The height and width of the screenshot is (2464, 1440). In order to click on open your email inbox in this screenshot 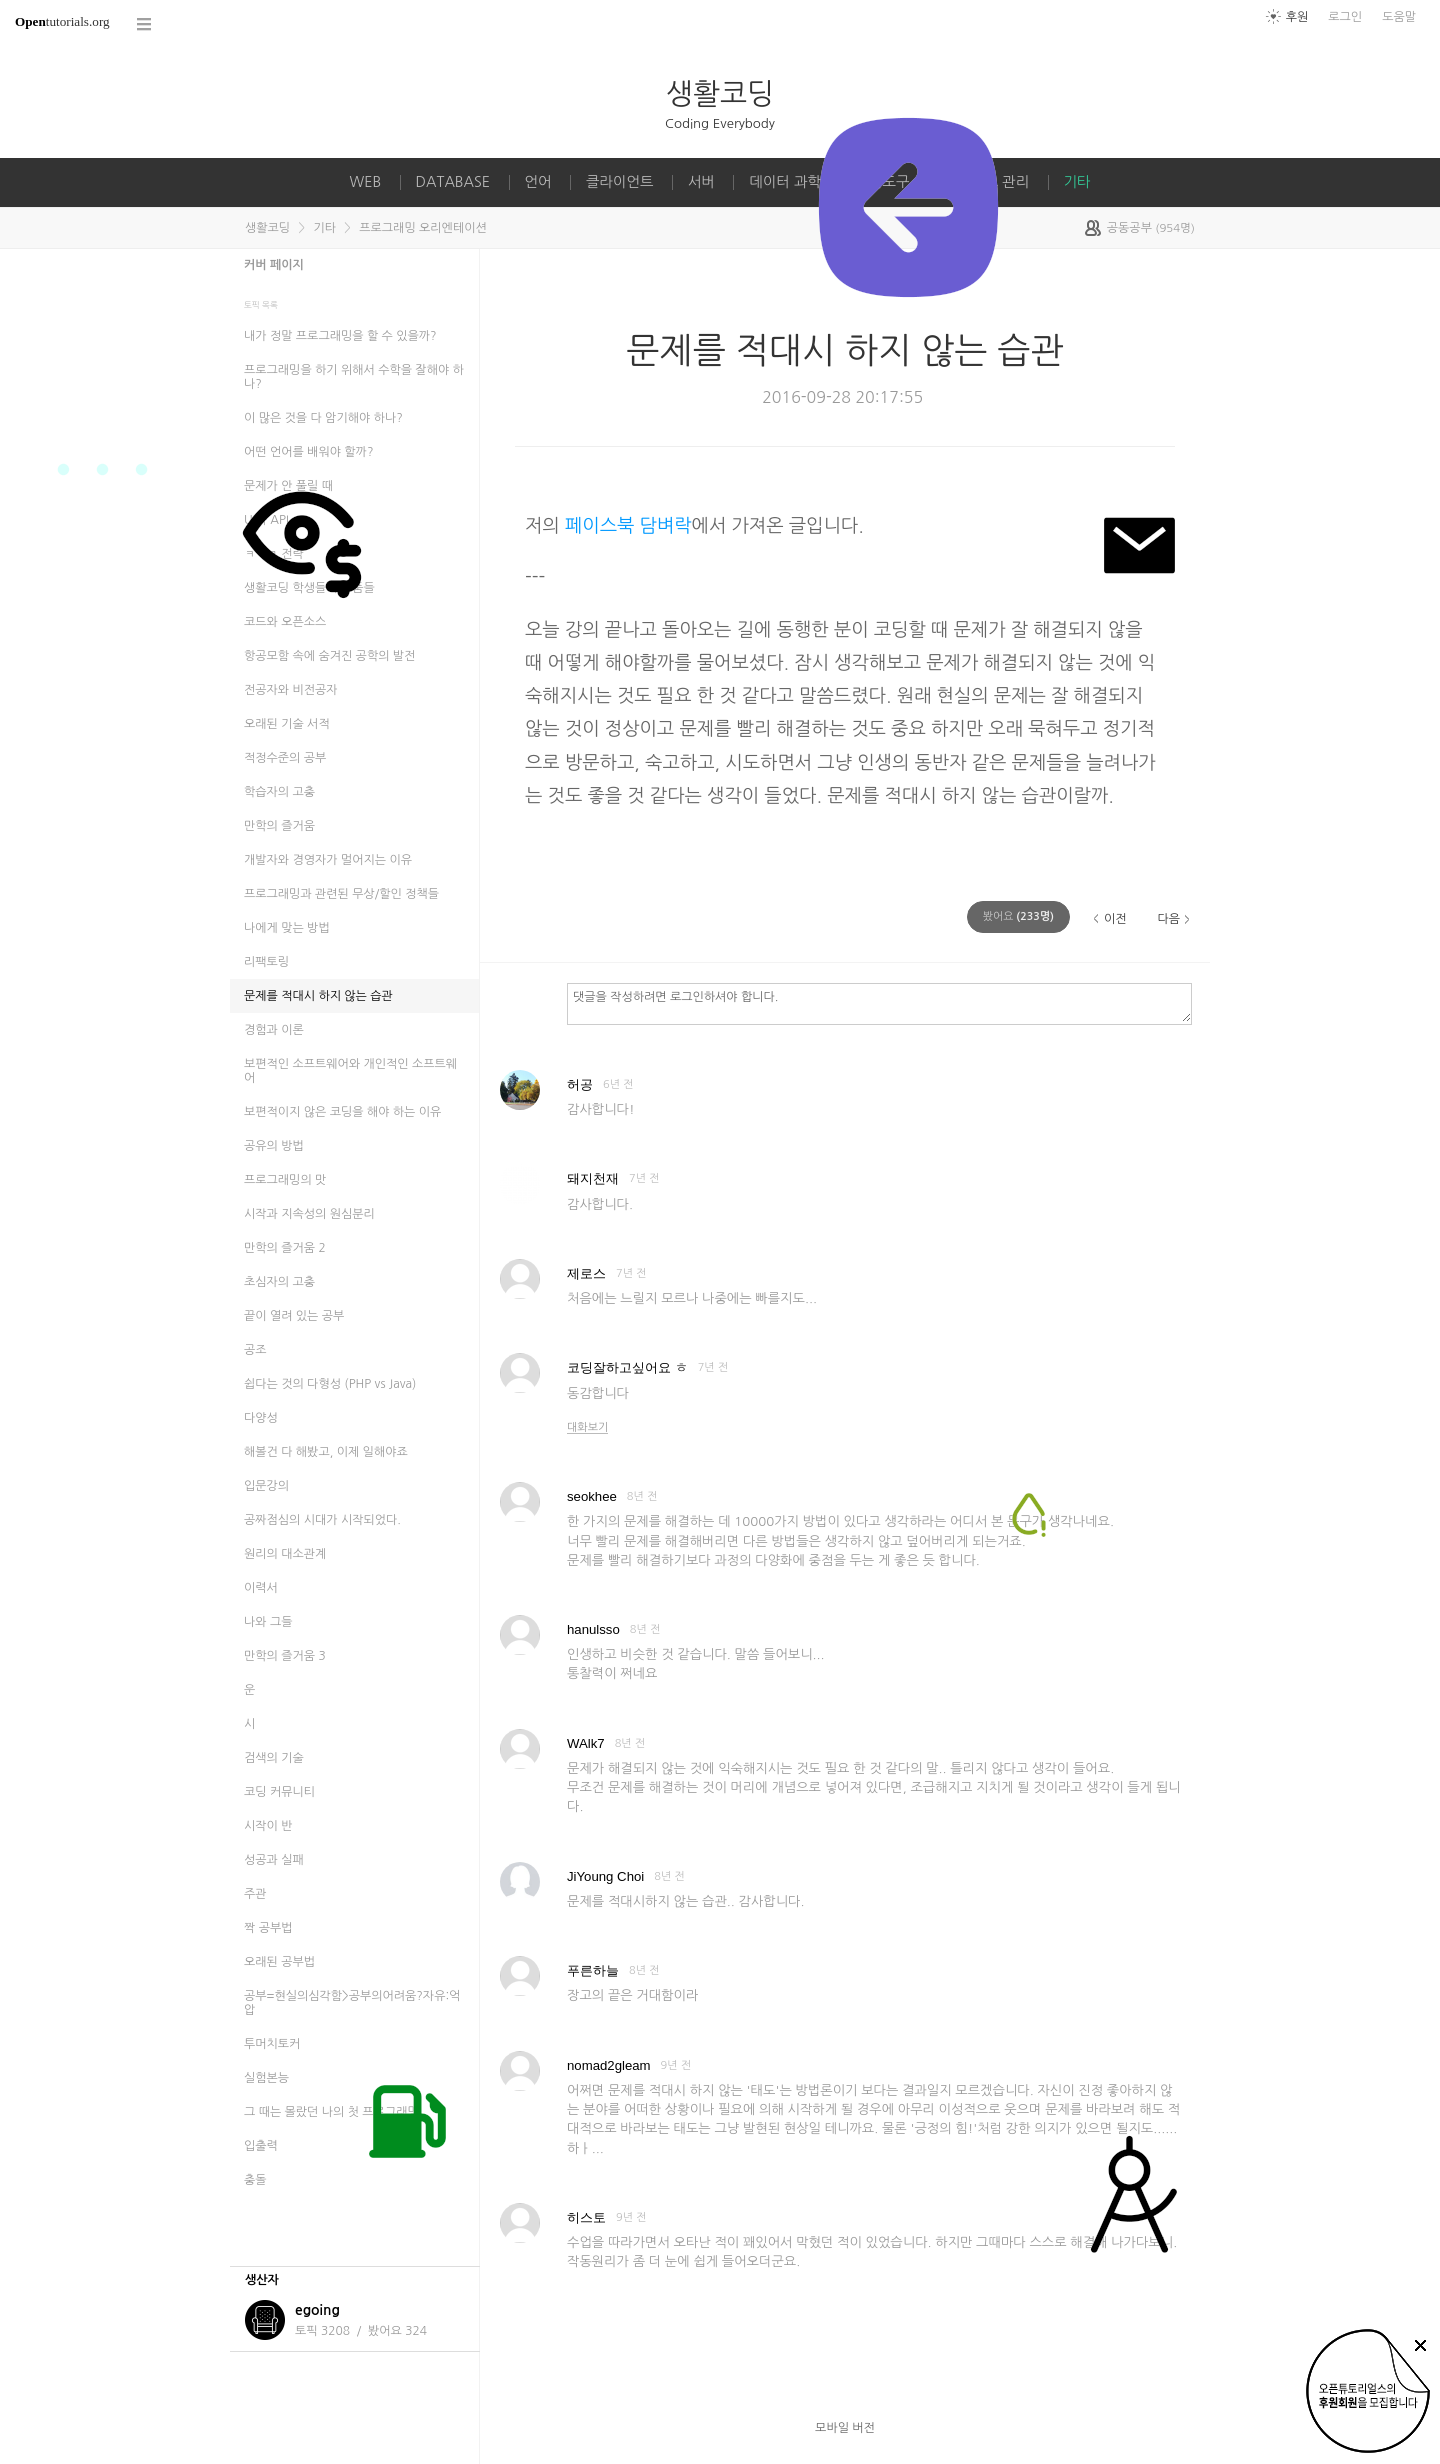, I will do `click(1139, 545)`.